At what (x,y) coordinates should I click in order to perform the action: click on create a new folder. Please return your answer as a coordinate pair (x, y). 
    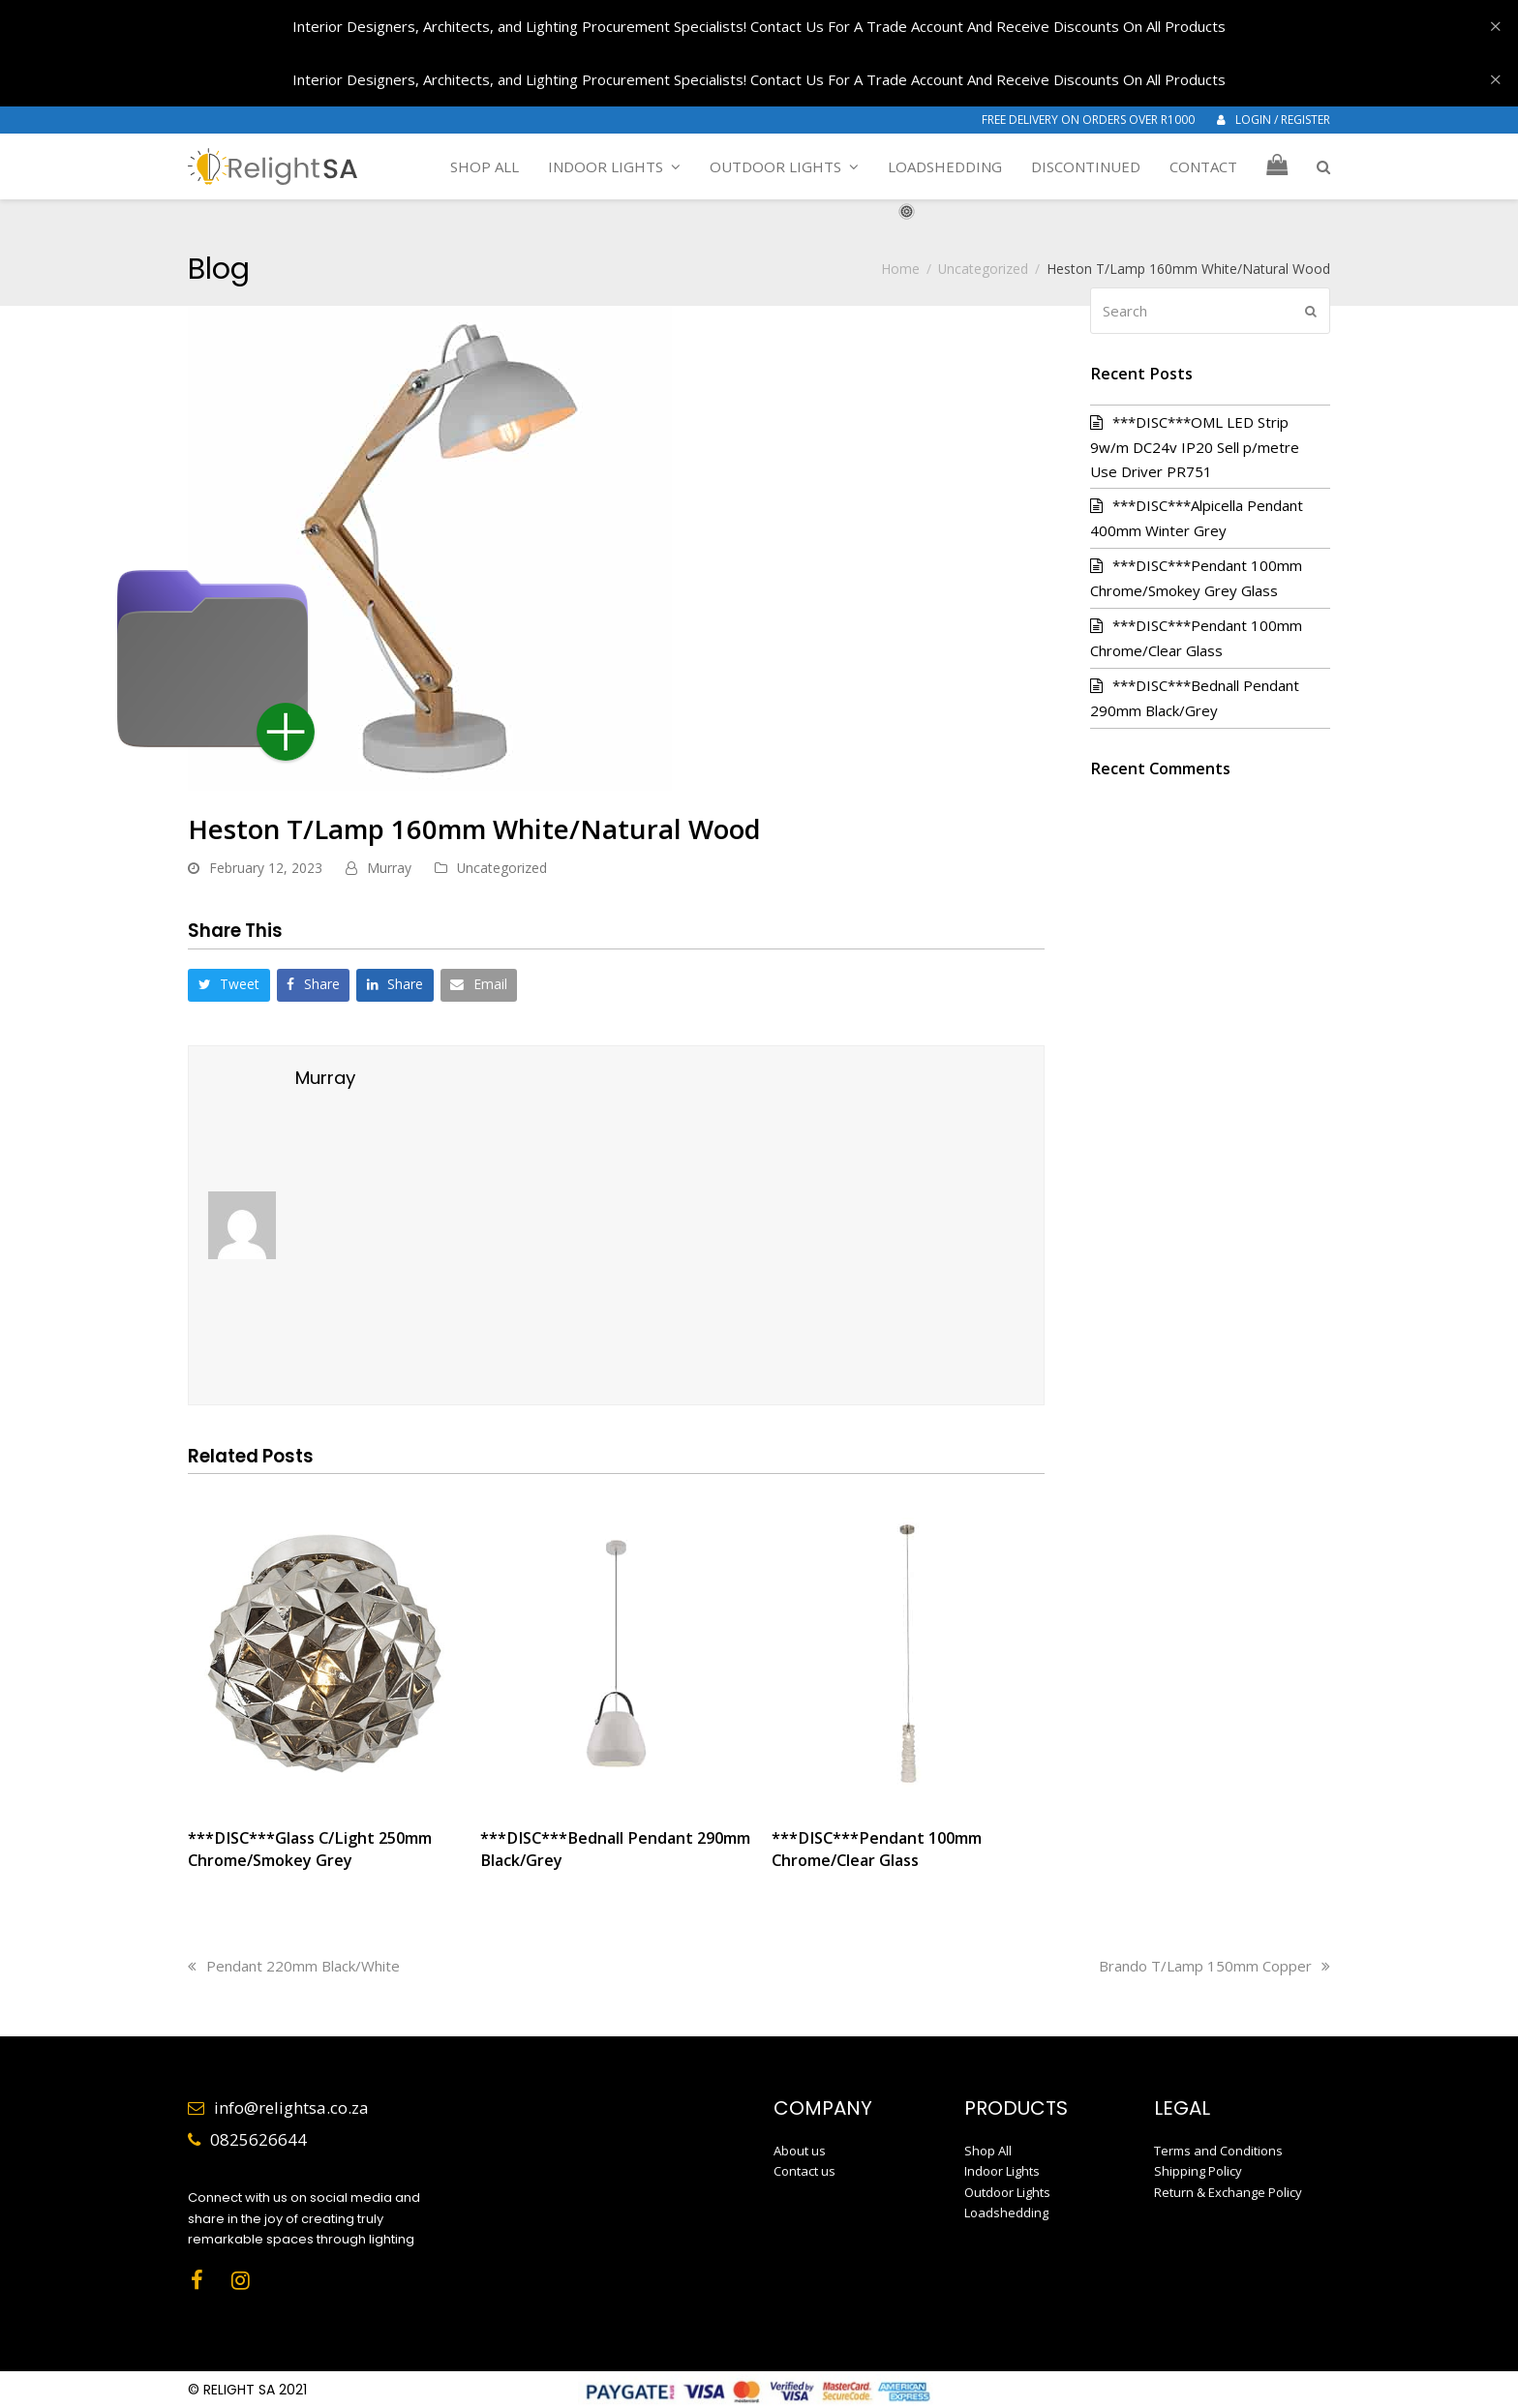
    Looking at the image, I should click on (212, 658).